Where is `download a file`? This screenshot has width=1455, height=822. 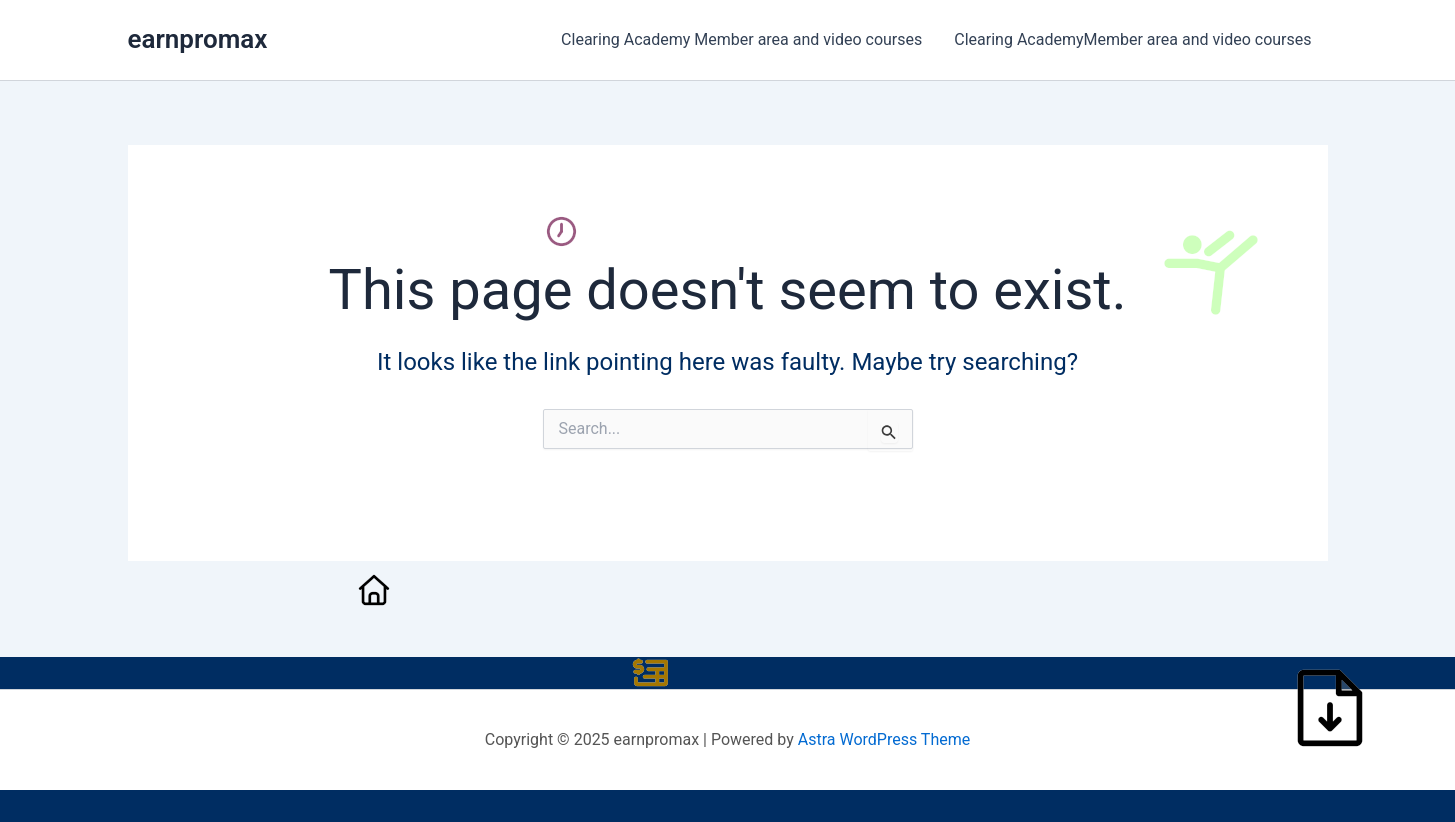
download a file is located at coordinates (1330, 708).